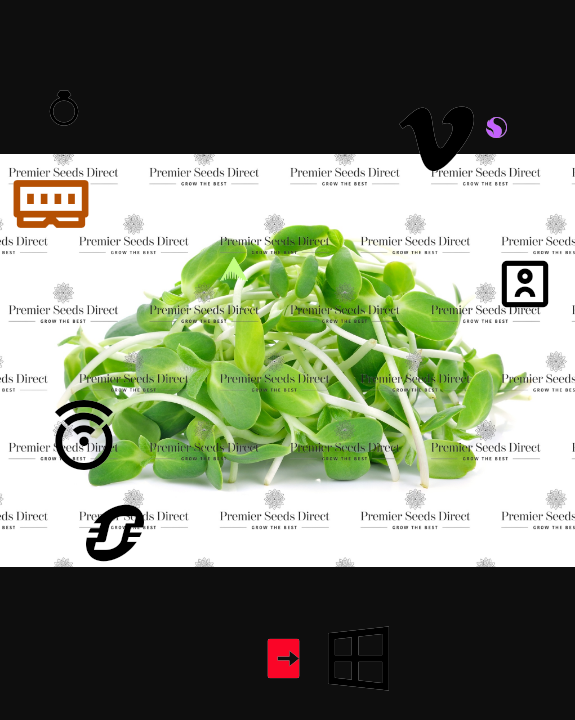  Describe the element at coordinates (115, 533) in the screenshot. I see `Schneider Electric company logo` at that location.